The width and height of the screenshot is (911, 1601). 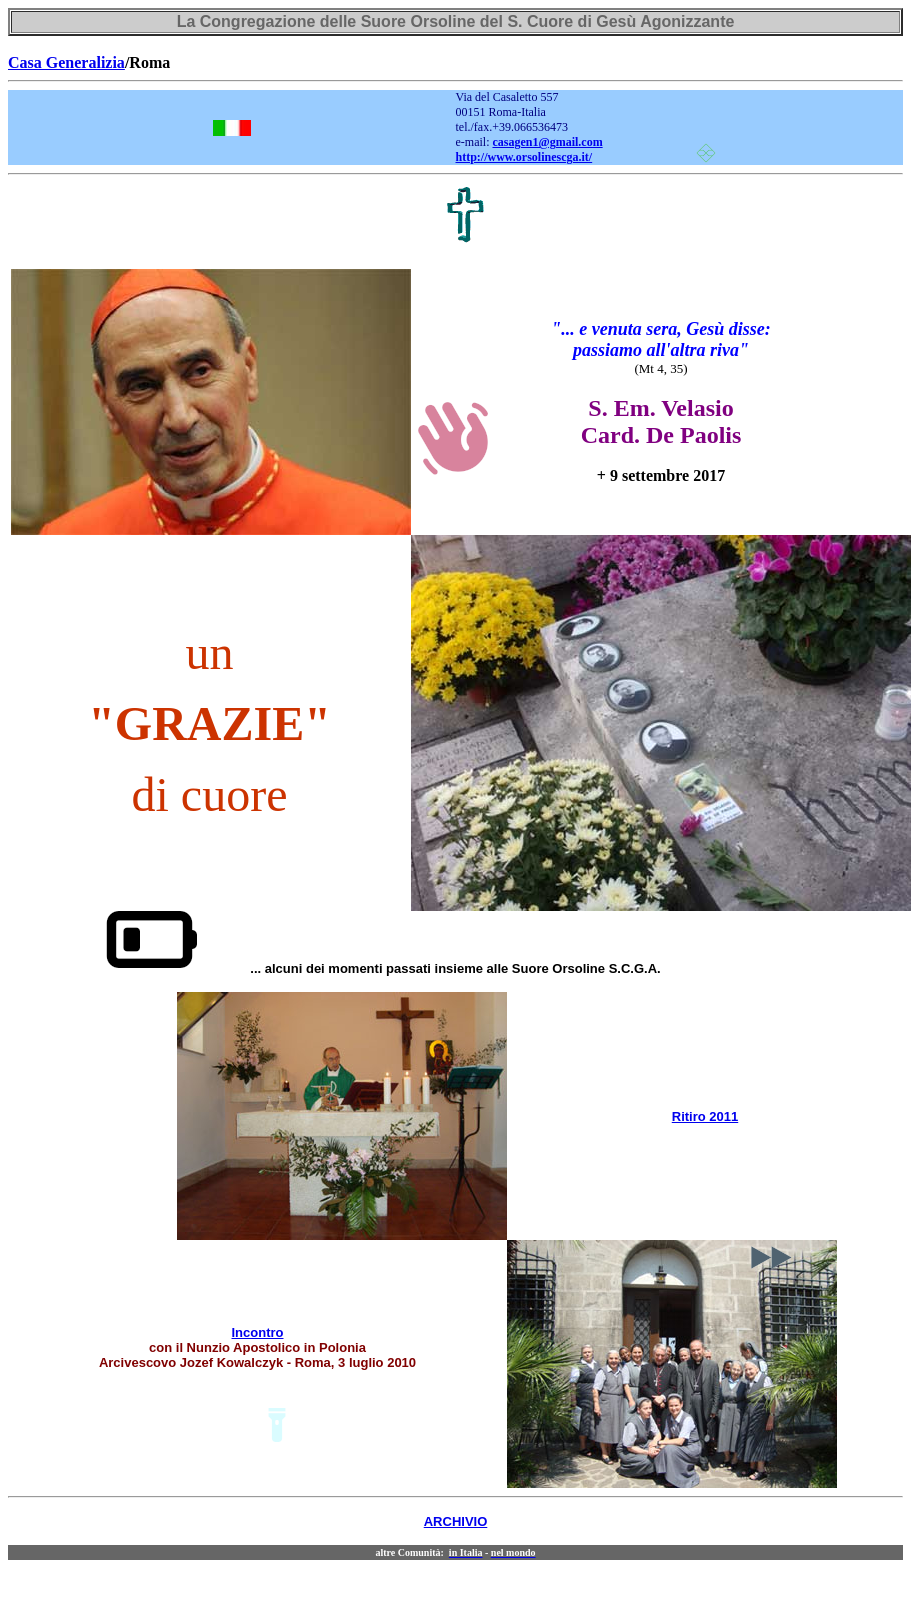 I want to click on toggle flashlight on/off, so click(x=277, y=1425).